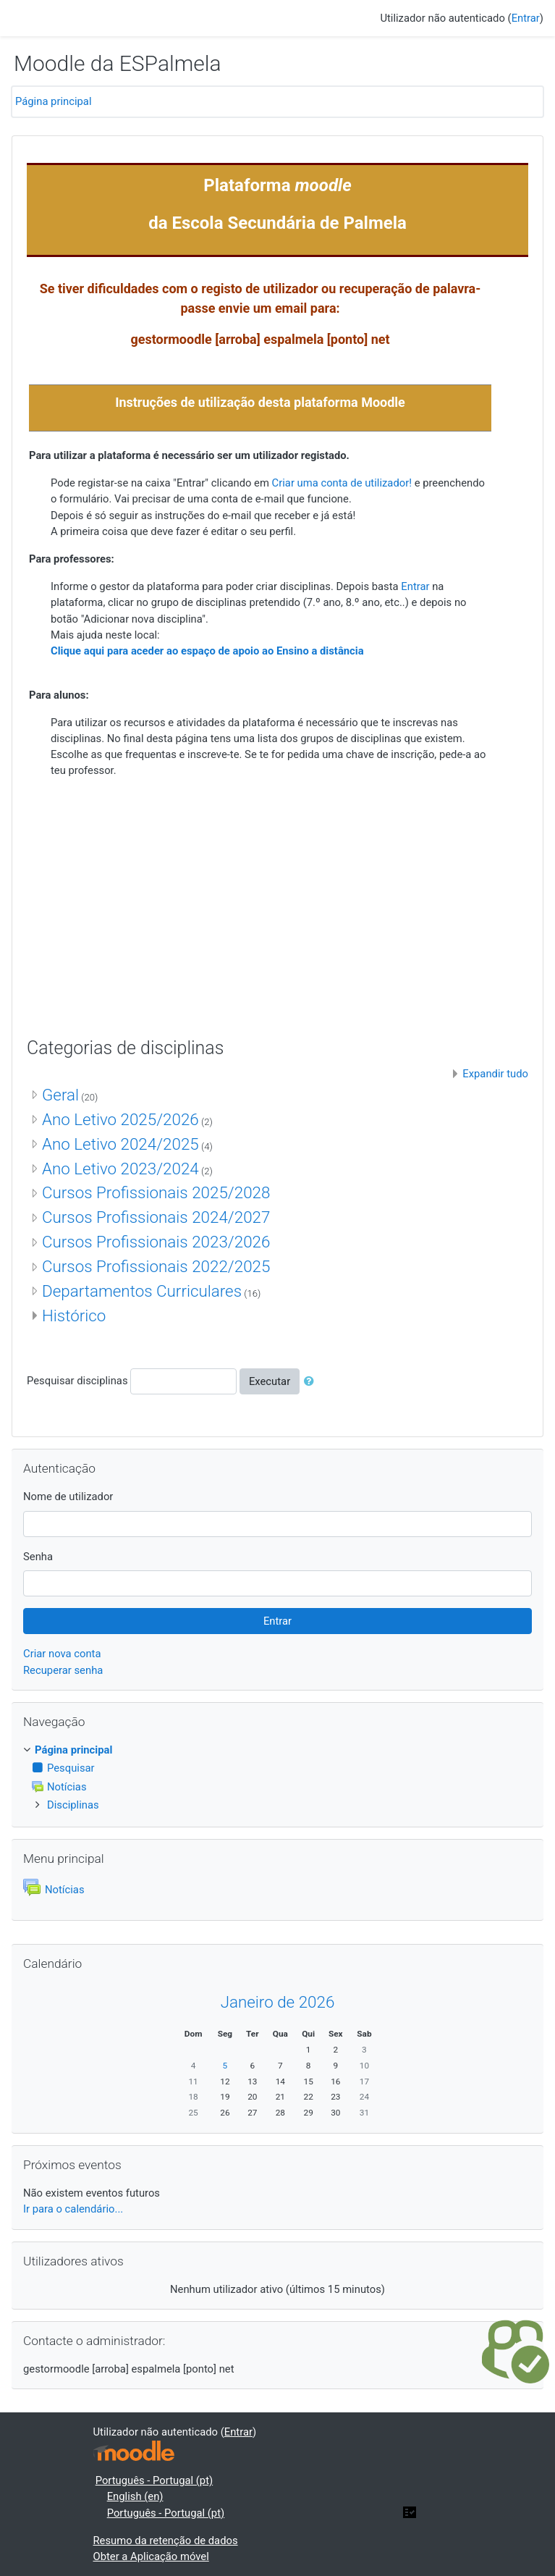  What do you see at coordinates (410, 2512) in the screenshot?
I see `verify or review checklist items` at bounding box center [410, 2512].